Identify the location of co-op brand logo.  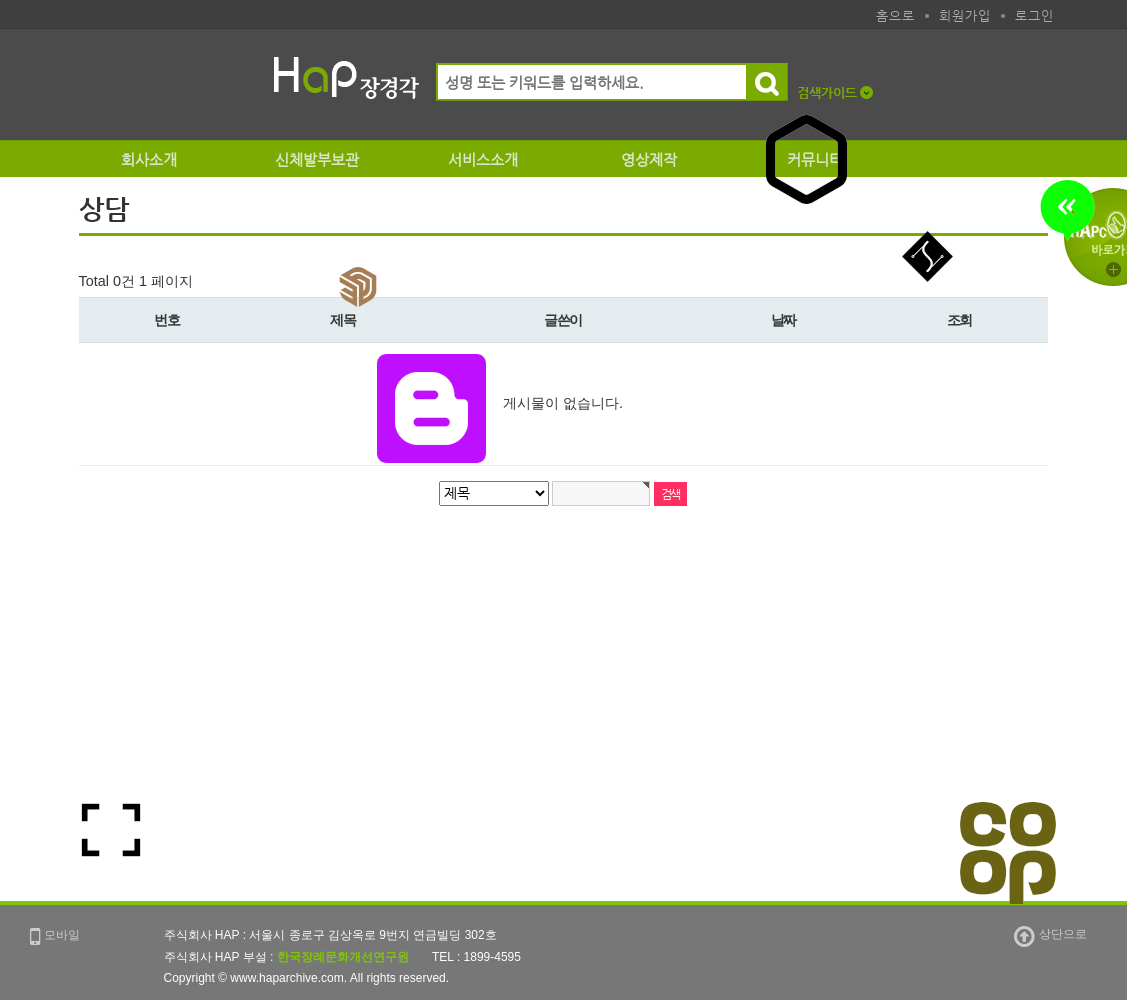
(1008, 853).